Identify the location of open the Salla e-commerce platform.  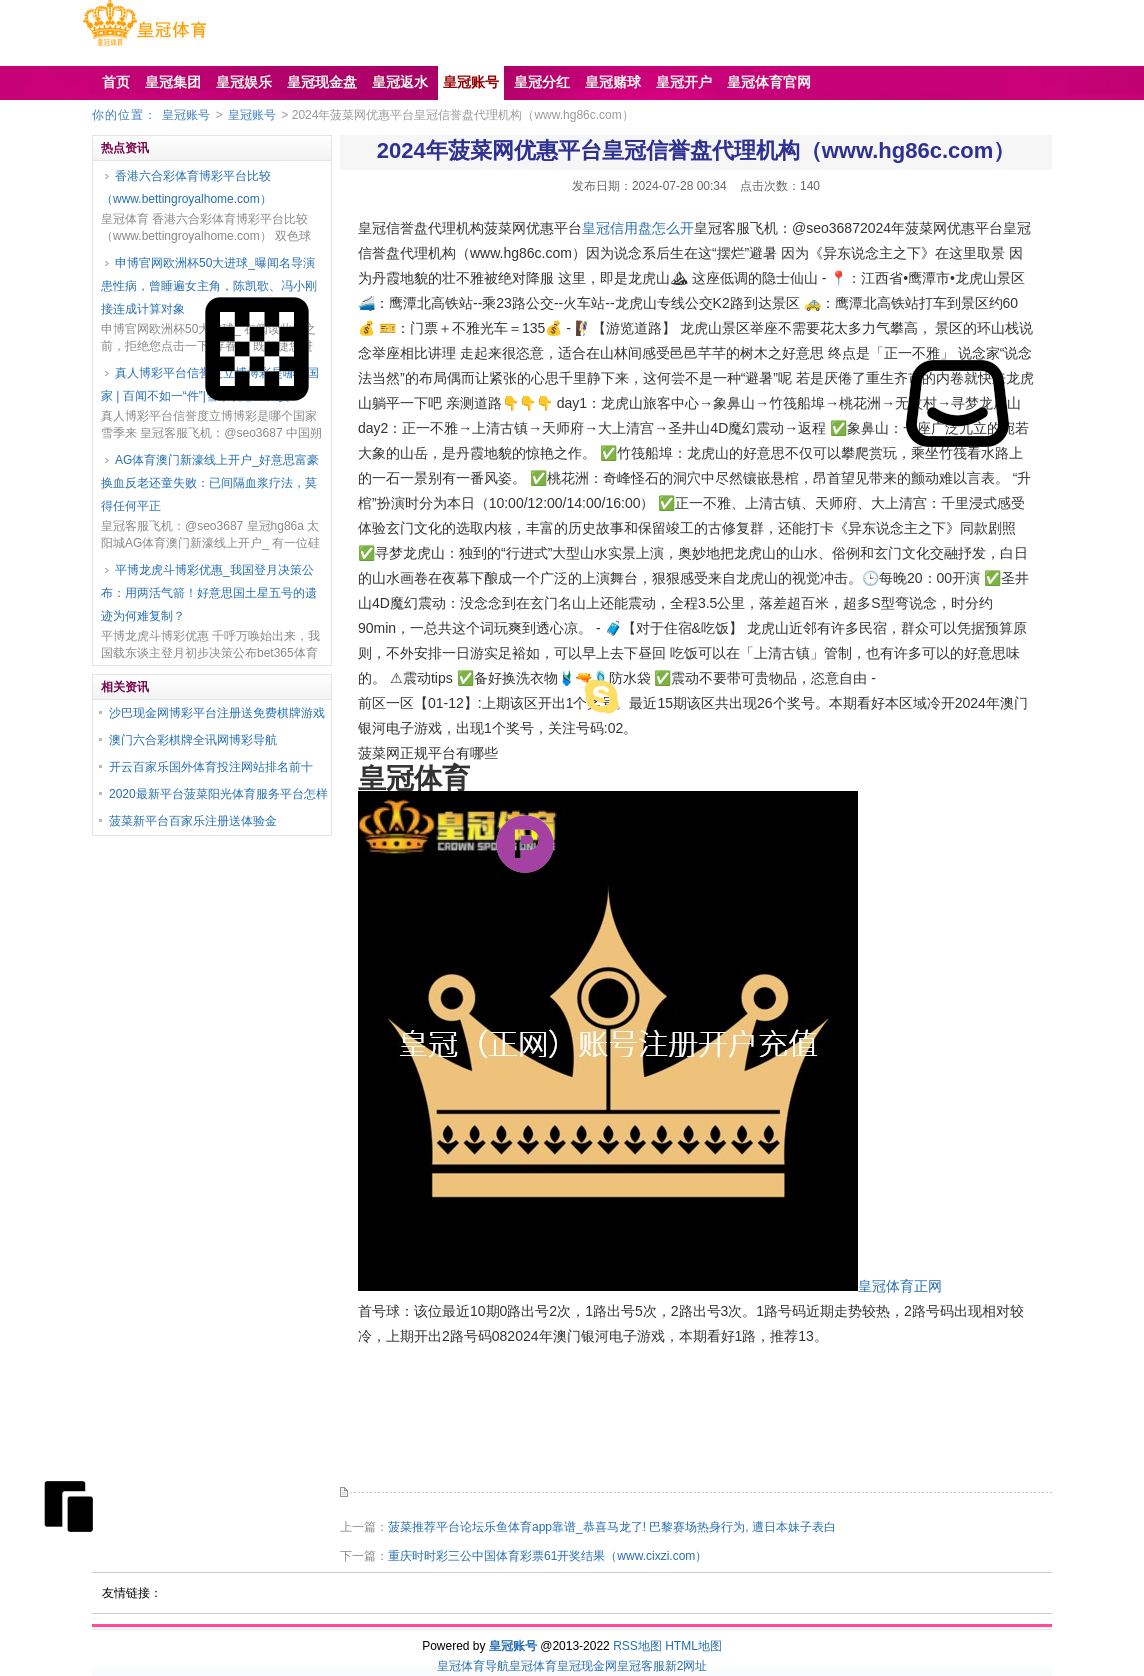
(957, 403).